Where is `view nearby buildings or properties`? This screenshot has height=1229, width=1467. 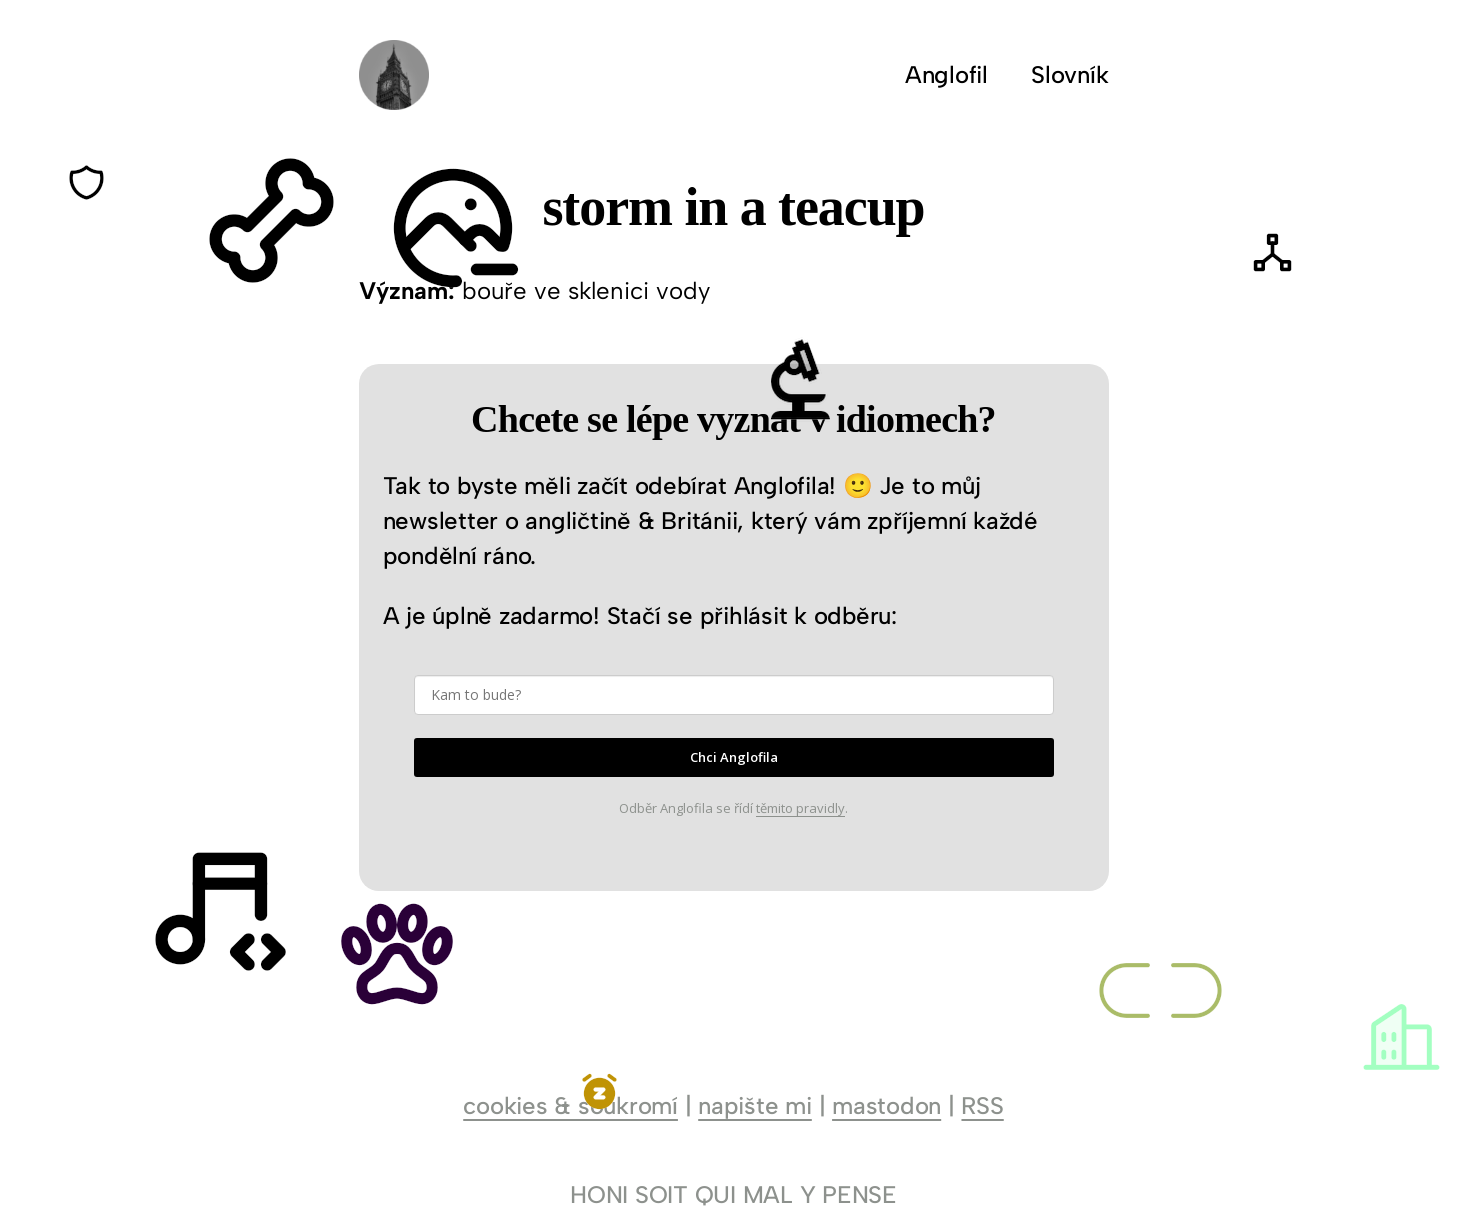
view nearby buildings or properties is located at coordinates (1401, 1039).